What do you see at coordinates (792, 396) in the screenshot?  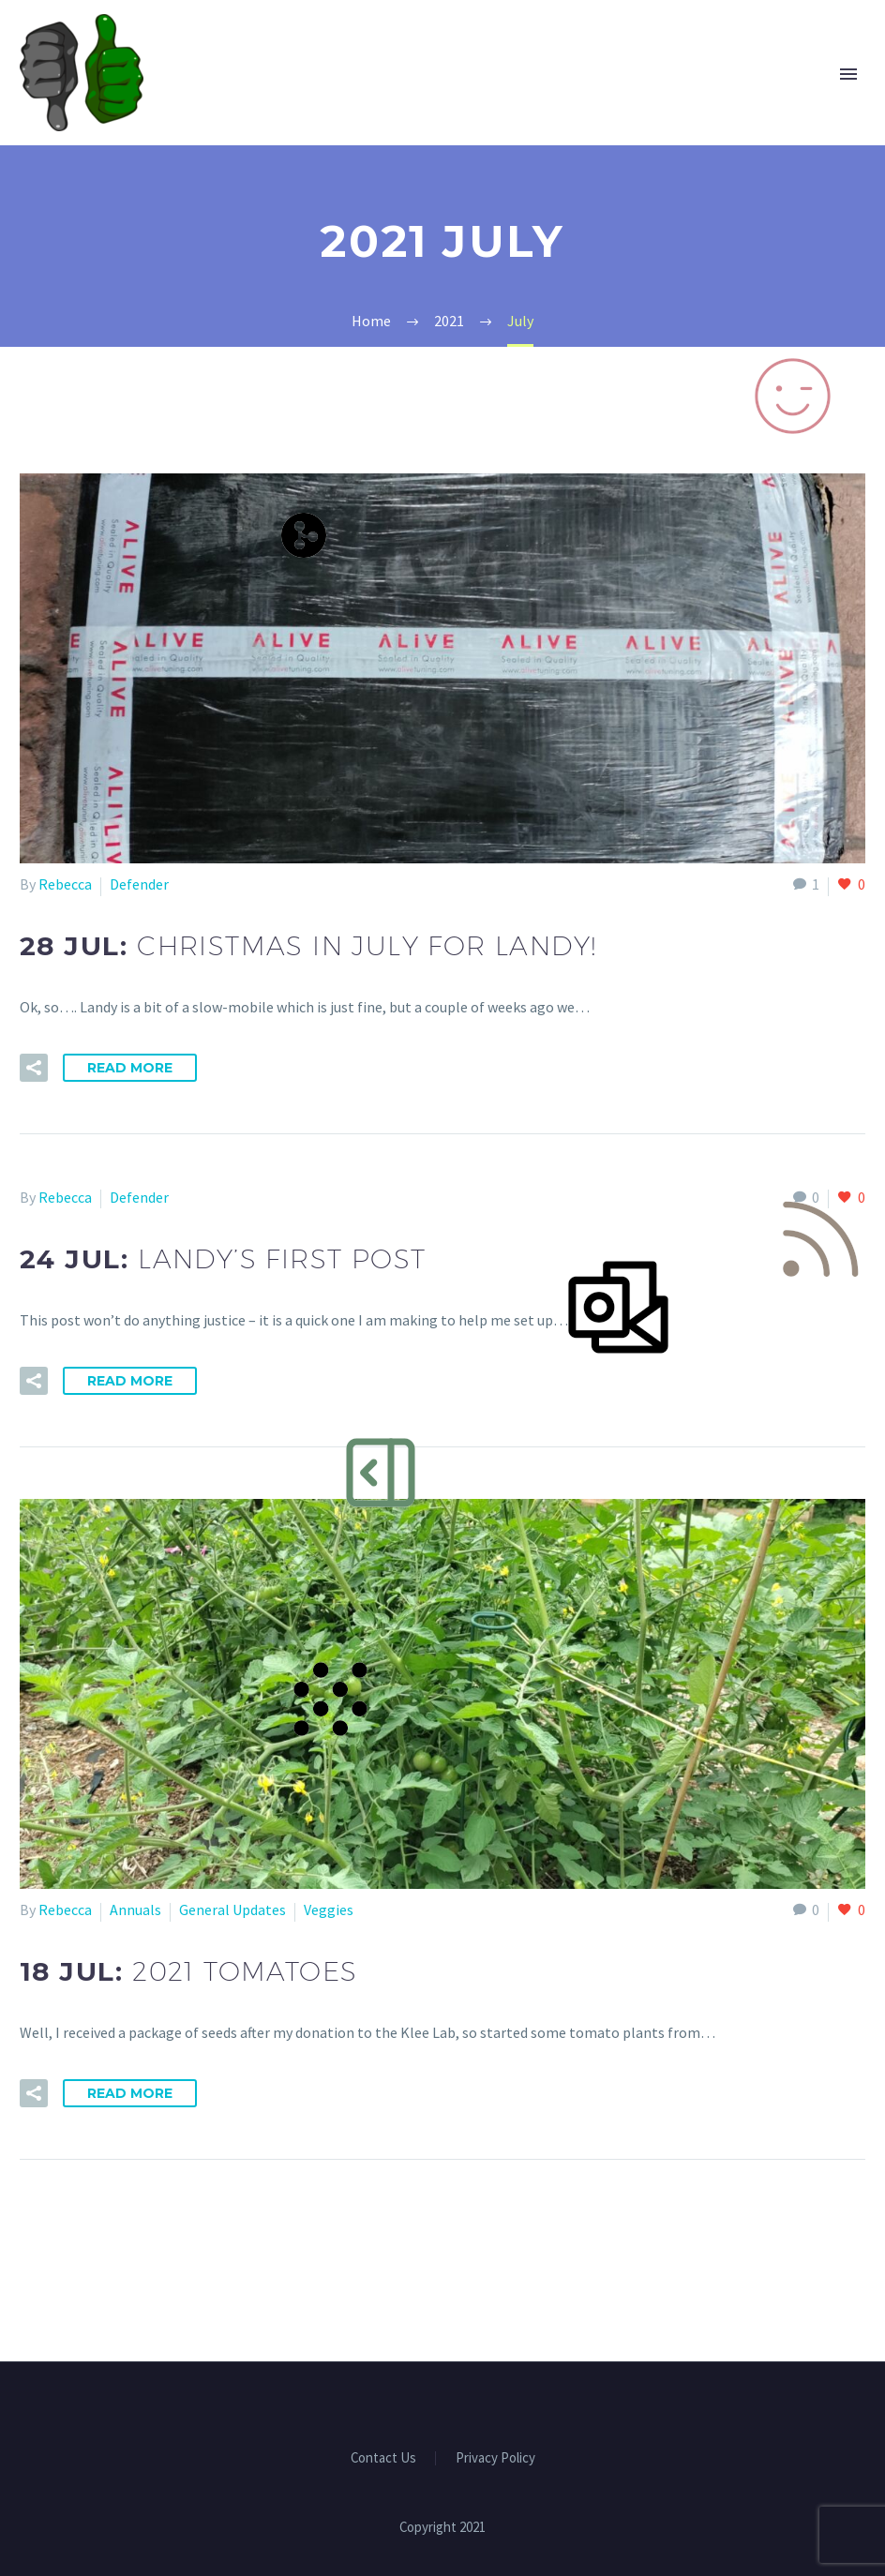 I see `insert a winking emoji or emoticon` at bounding box center [792, 396].